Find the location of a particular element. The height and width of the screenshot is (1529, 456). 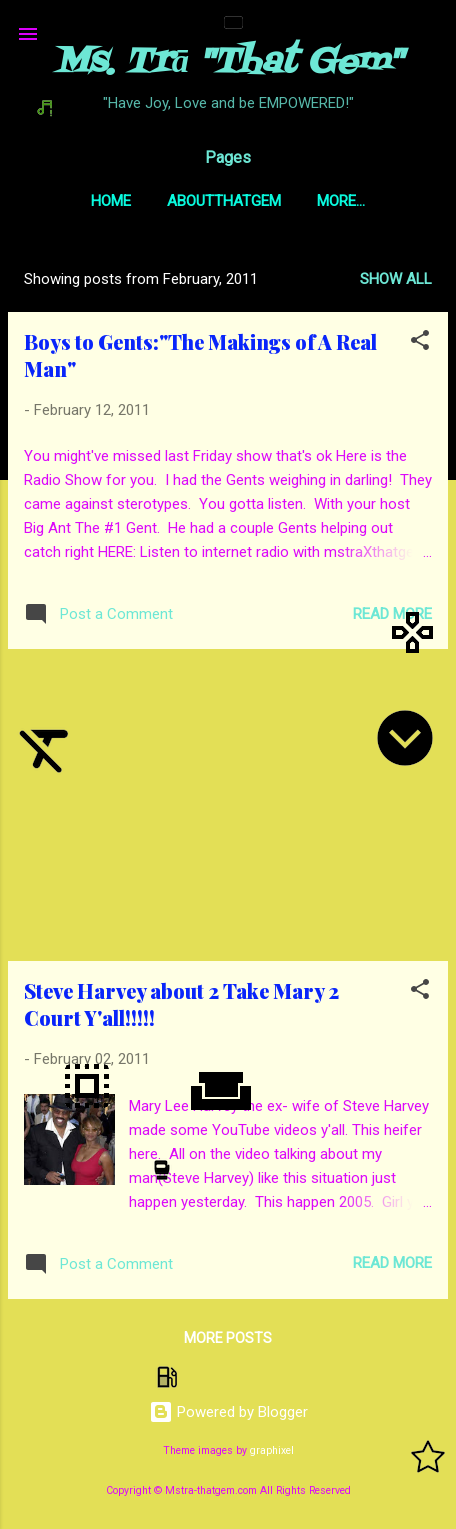

access martial arts or combat sports content is located at coordinates (162, 1170).